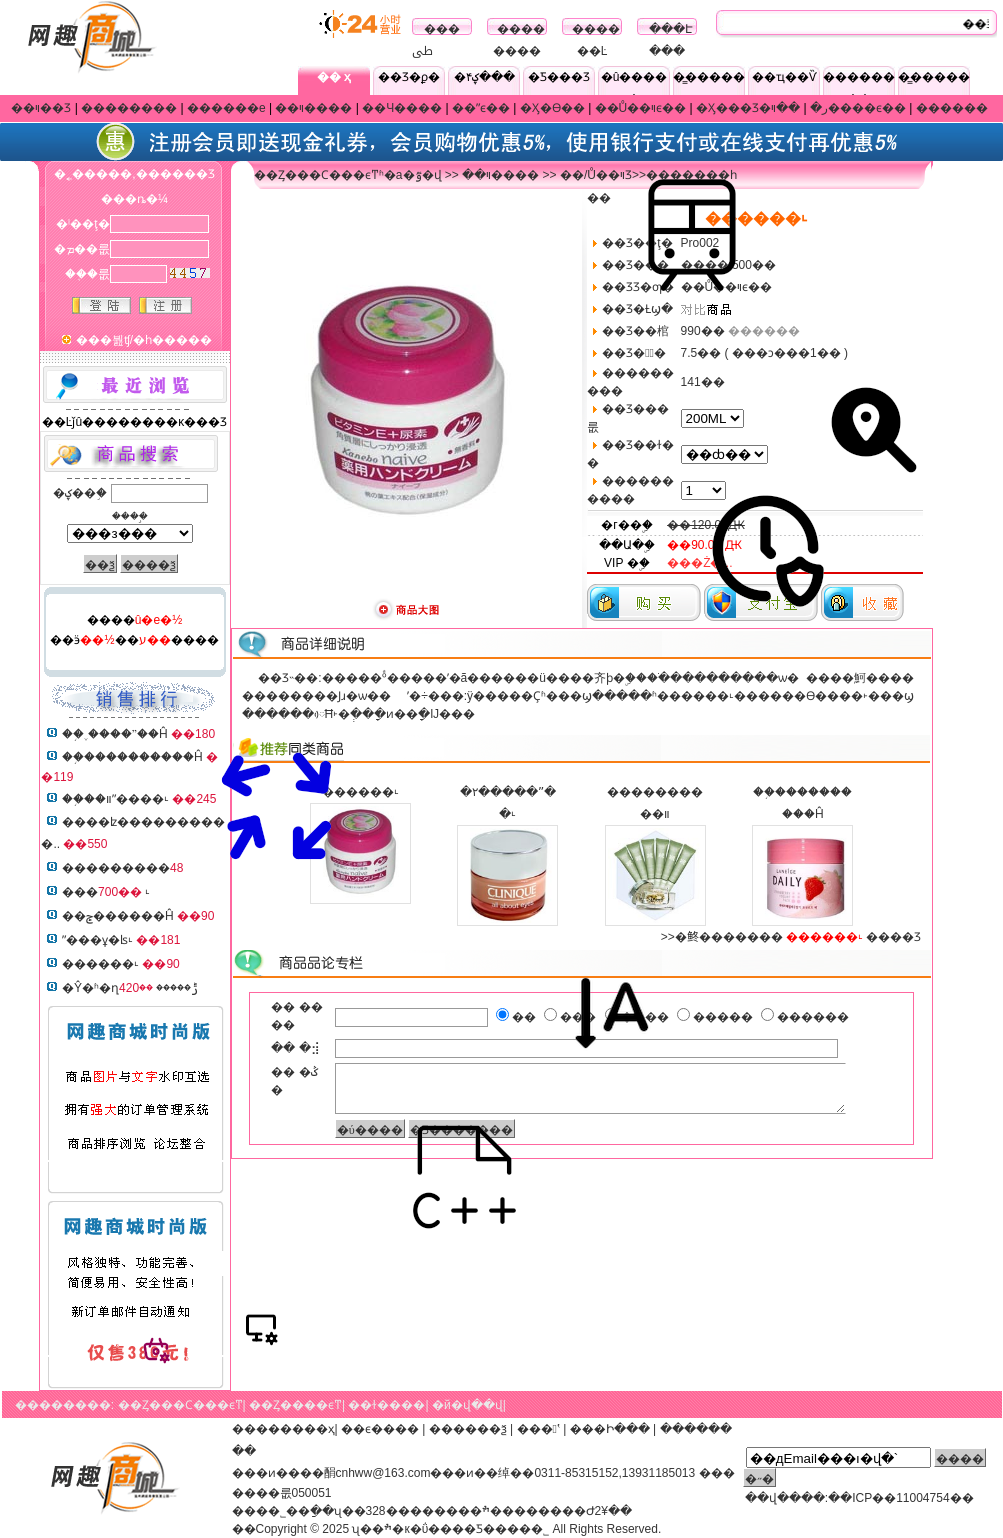 The width and height of the screenshot is (1003, 1538). I want to click on access train schedules or rail transit options, so click(692, 231).